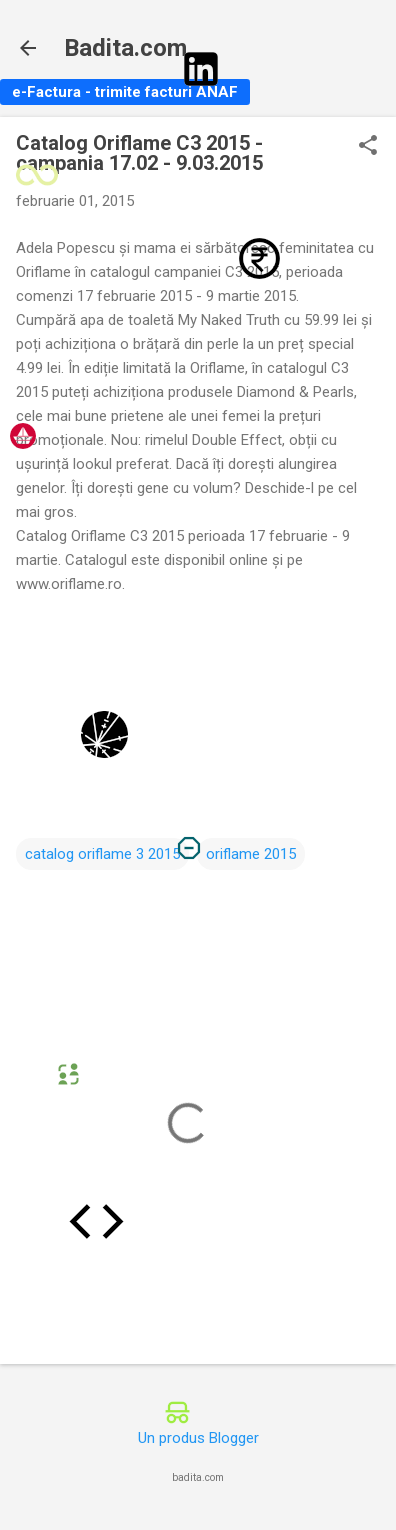 This screenshot has width=396, height=1530. I want to click on navigate to MentorCruise platform, so click(23, 436).